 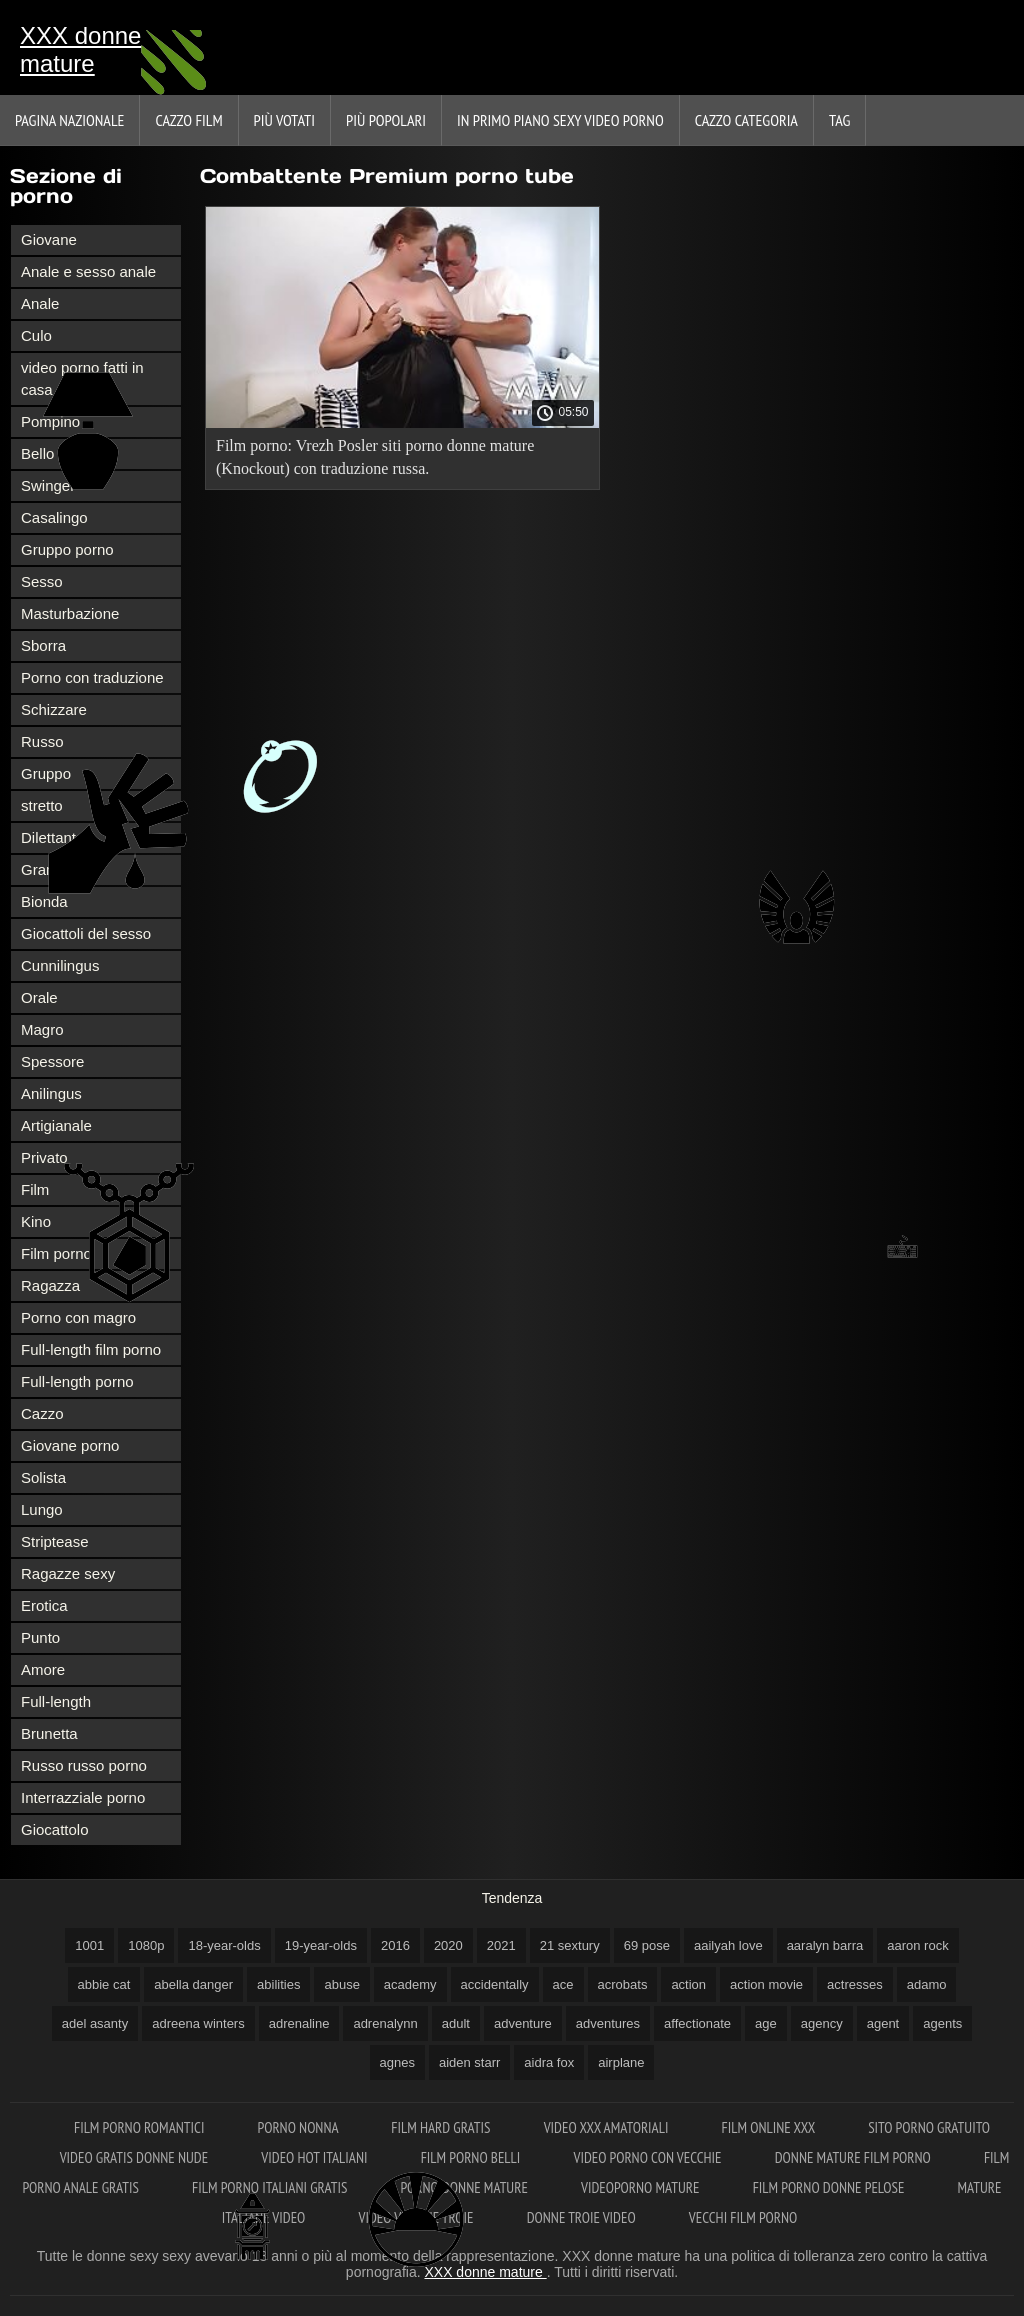 What do you see at coordinates (174, 62) in the screenshot?
I see `indicates heavy rain weather condition` at bounding box center [174, 62].